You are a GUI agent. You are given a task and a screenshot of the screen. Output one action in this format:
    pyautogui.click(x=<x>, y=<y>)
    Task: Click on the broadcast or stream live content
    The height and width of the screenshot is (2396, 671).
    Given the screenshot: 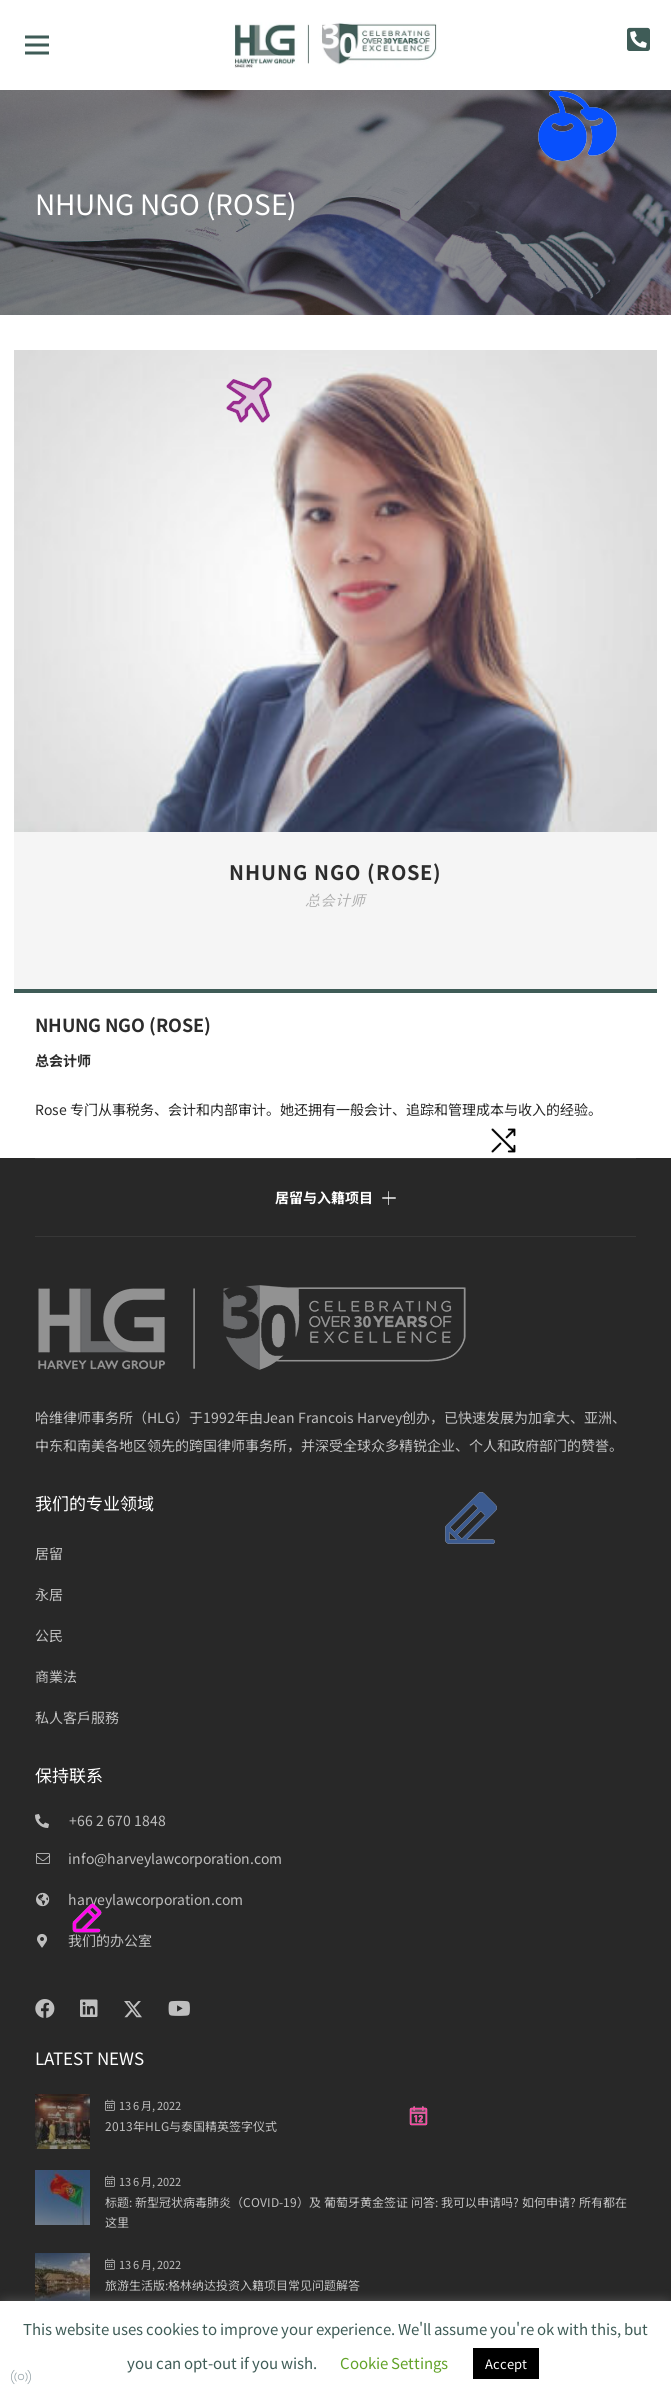 What is the action you would take?
    pyautogui.click(x=21, y=2377)
    